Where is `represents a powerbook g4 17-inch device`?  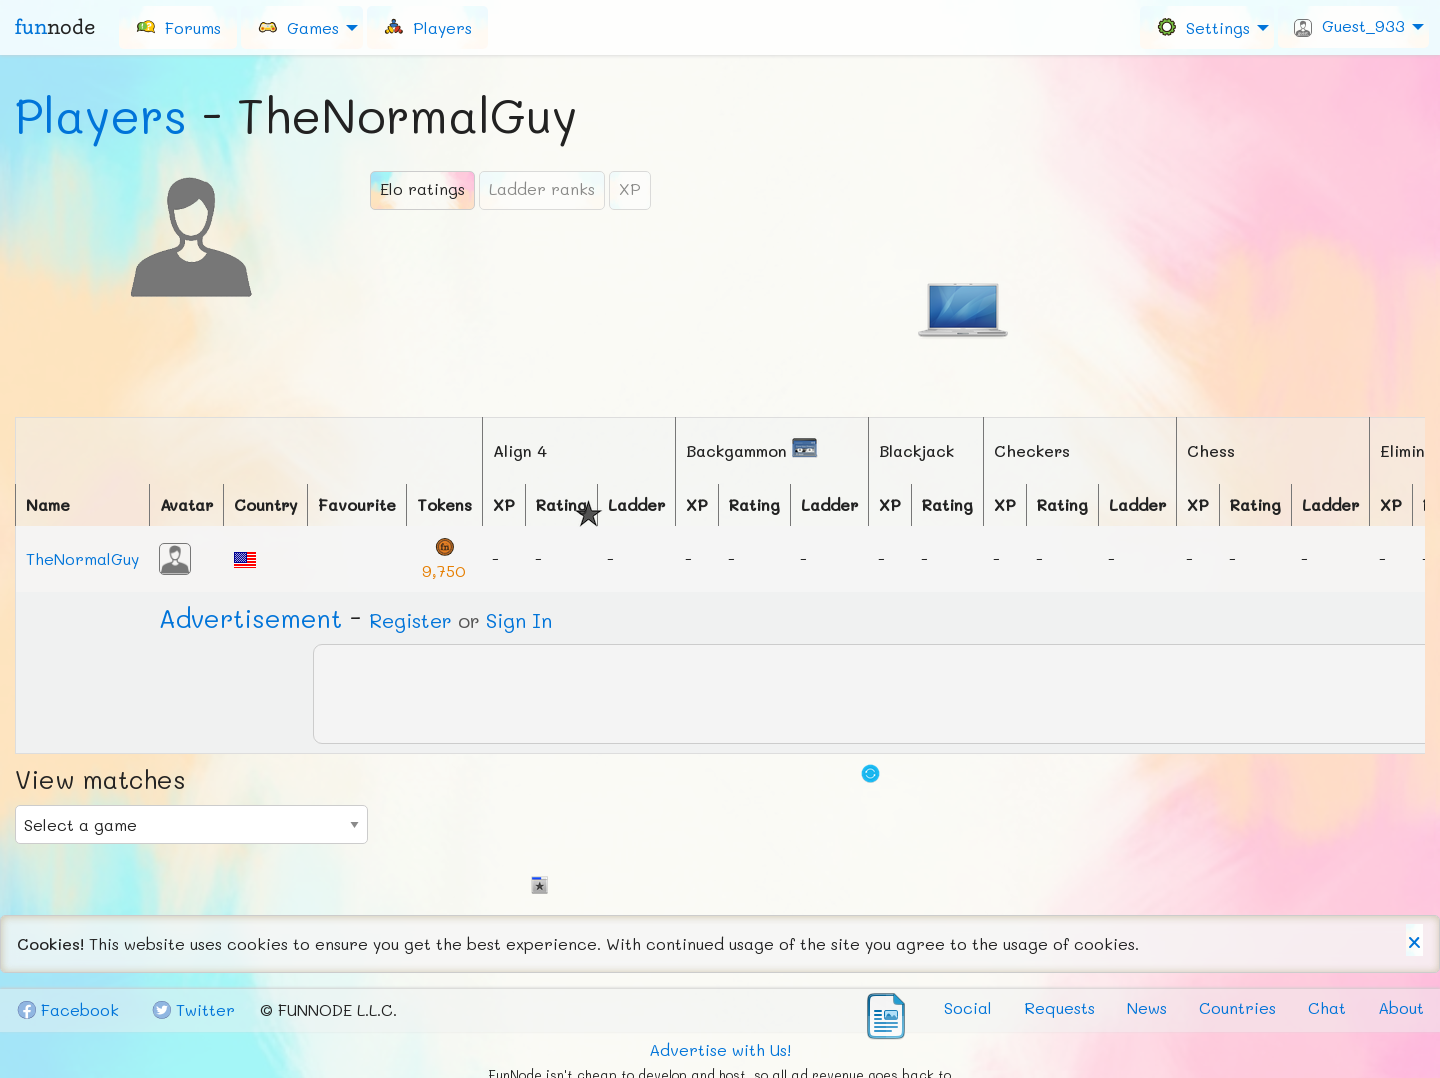 represents a powerbook g4 17-inch device is located at coordinates (963, 309).